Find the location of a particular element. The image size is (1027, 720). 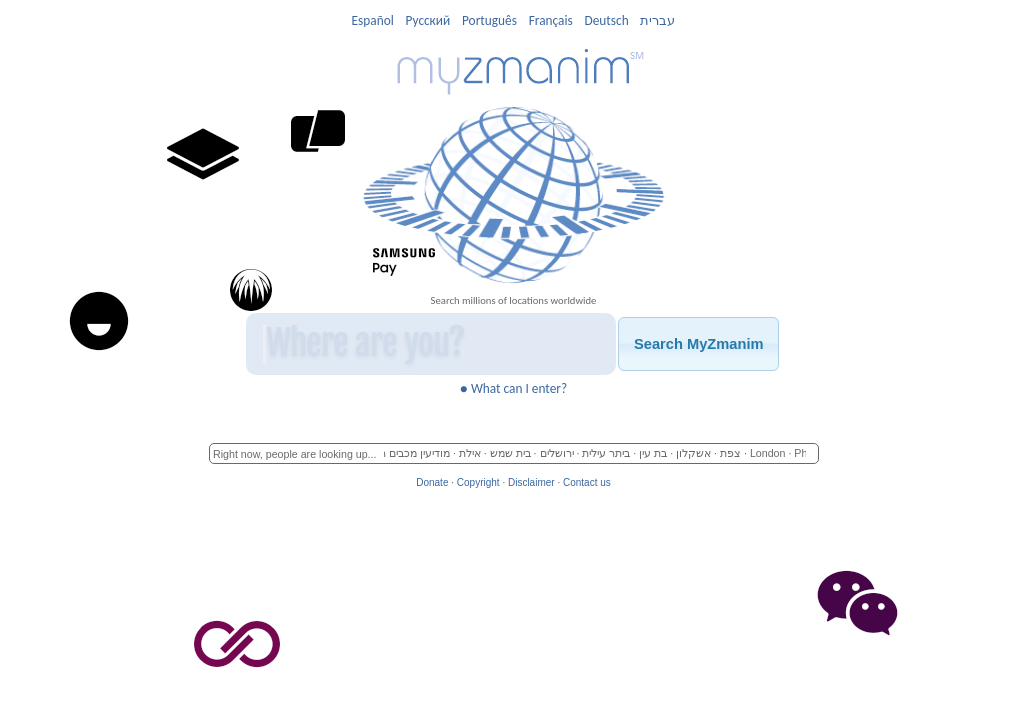

open BitComet torrent client is located at coordinates (251, 290).